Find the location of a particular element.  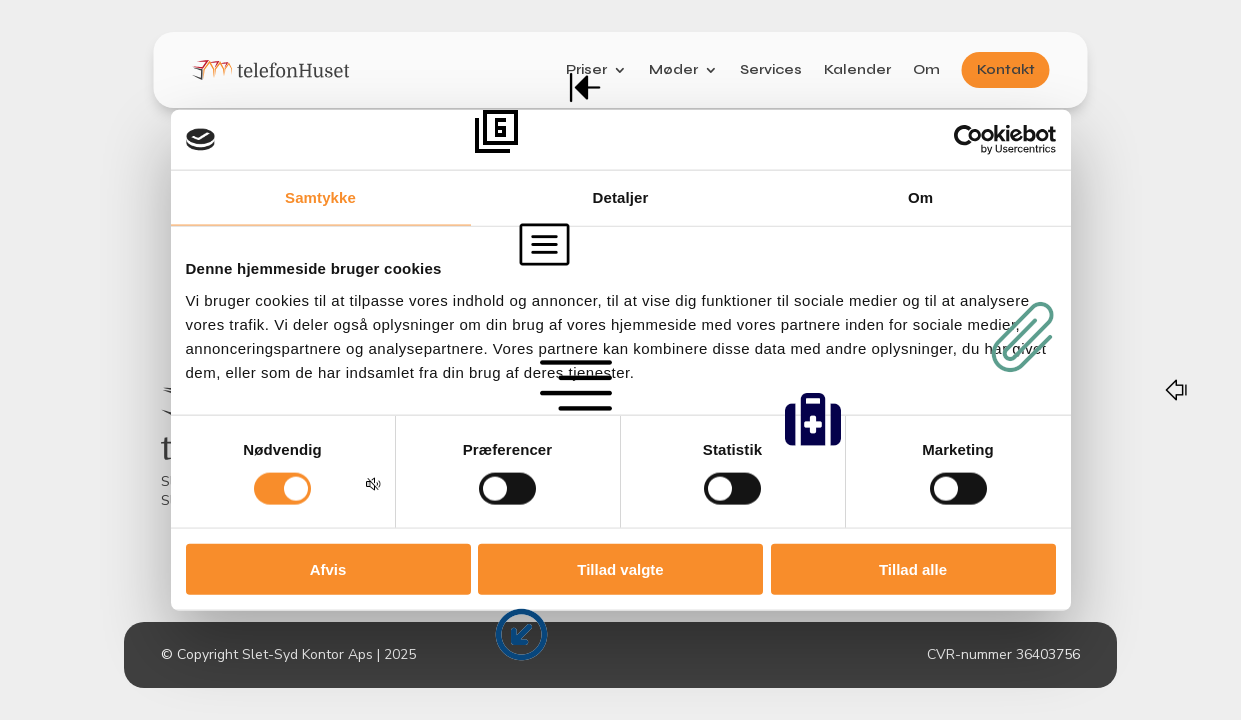

navigate to previous or lower-left content is located at coordinates (521, 634).